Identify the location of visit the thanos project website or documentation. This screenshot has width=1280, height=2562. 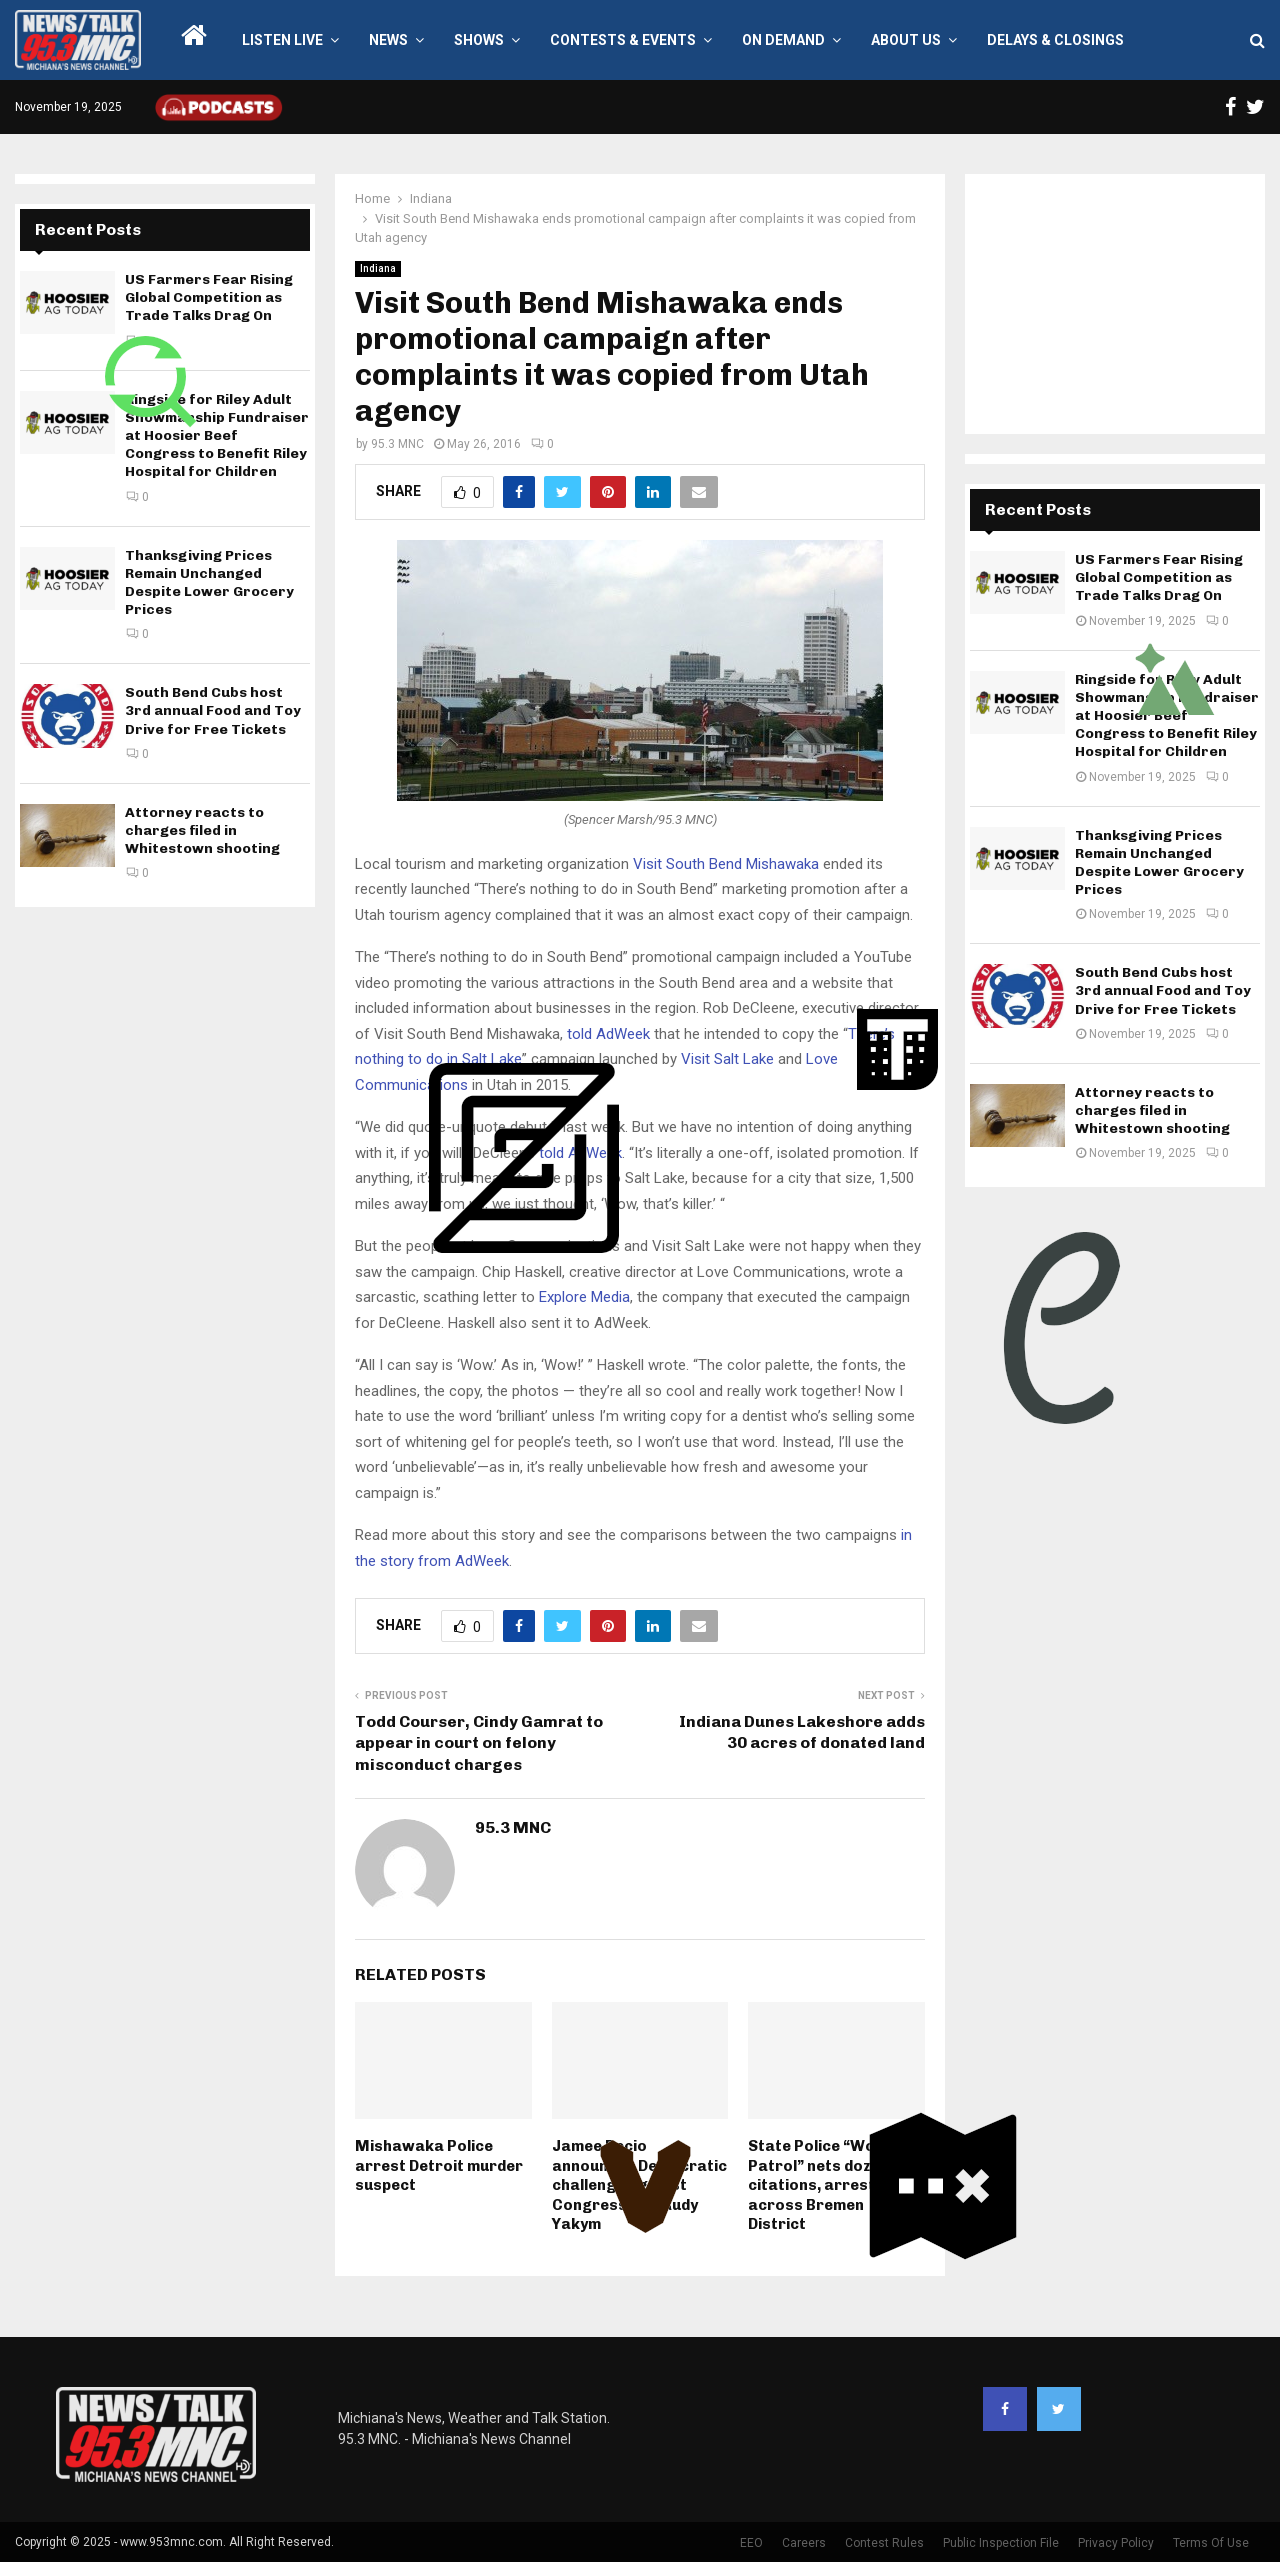
(897, 1049).